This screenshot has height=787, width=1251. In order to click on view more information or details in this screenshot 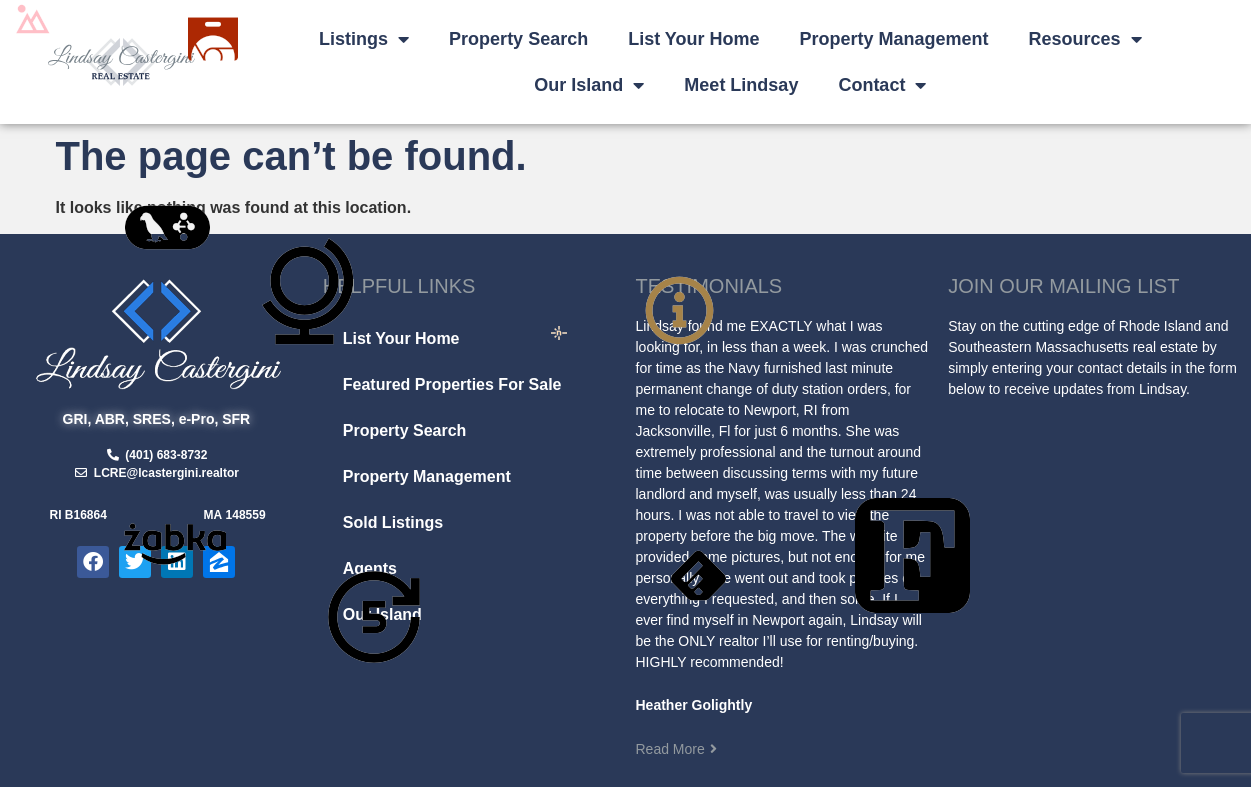, I will do `click(679, 310)`.